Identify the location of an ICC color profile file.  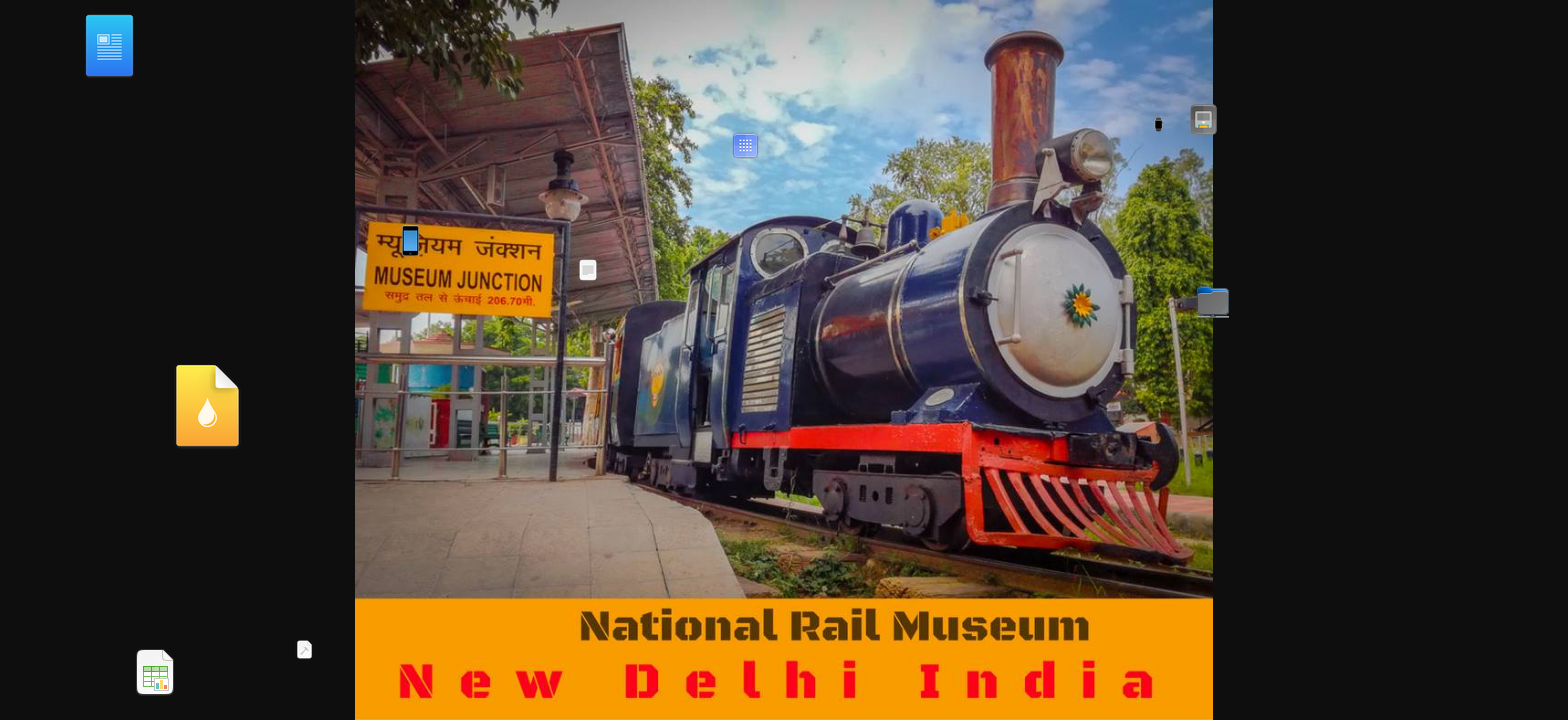
(207, 405).